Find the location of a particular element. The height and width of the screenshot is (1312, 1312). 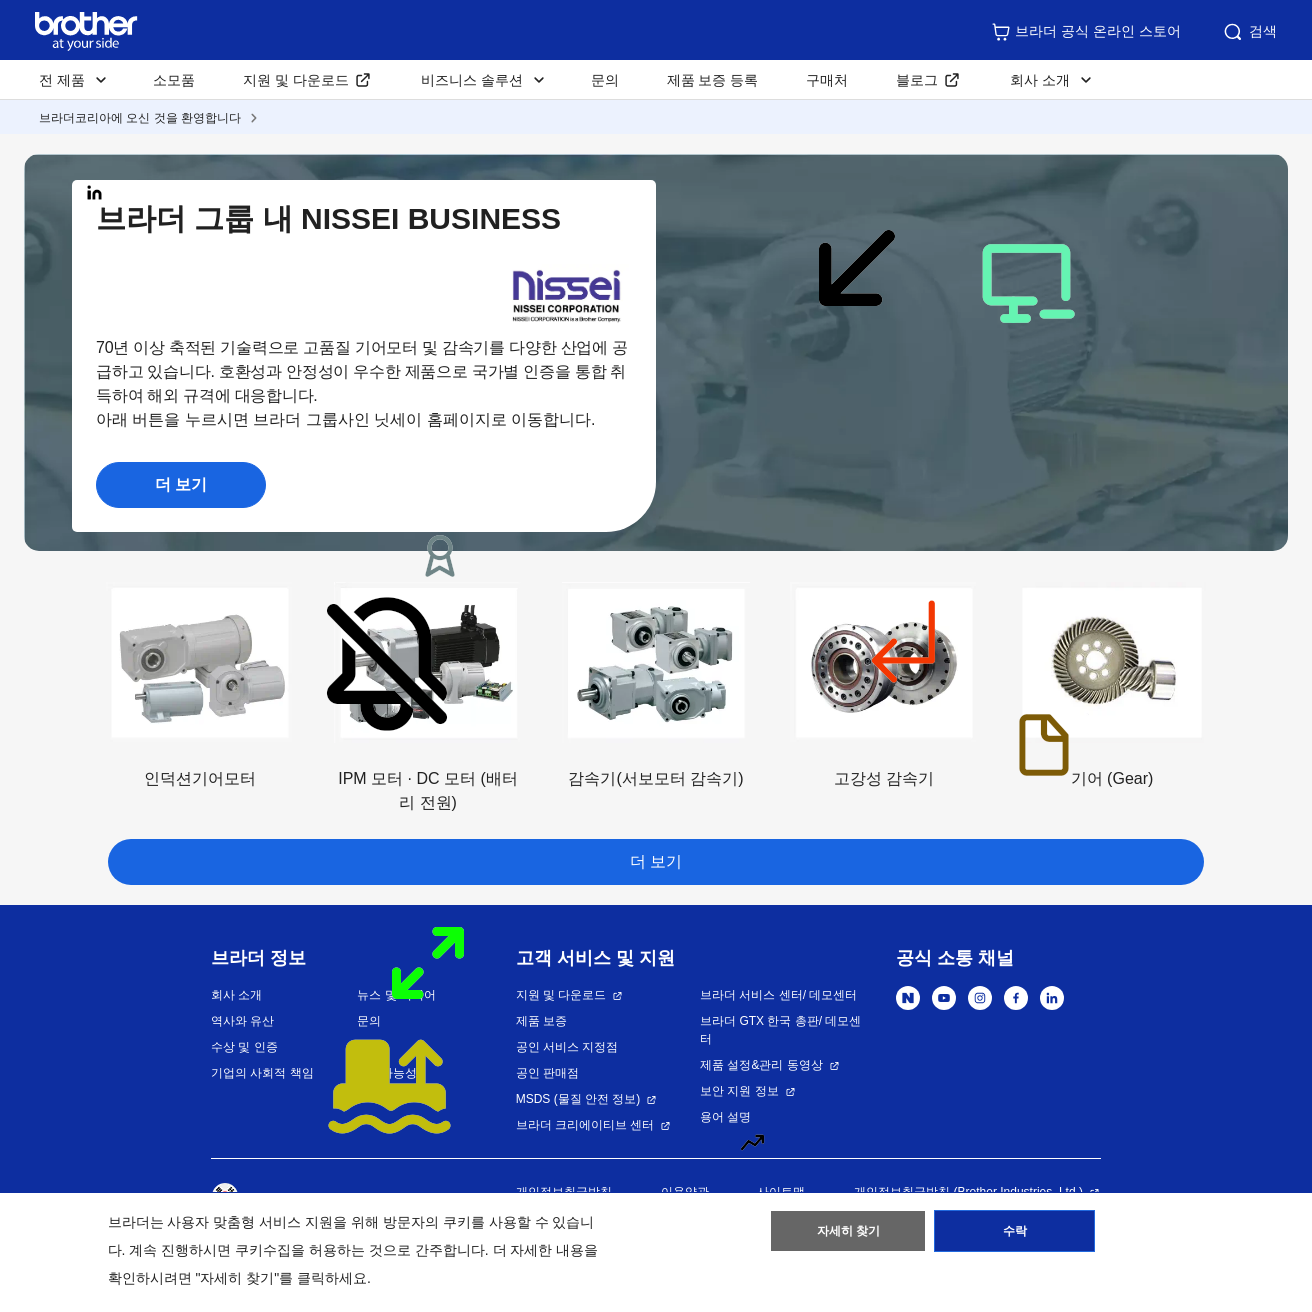

collapse or minimize a panel is located at coordinates (857, 268).